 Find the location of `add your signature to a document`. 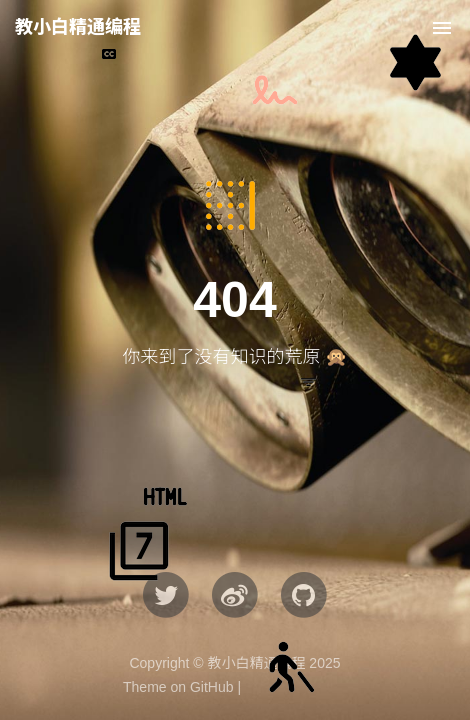

add your signature to a document is located at coordinates (275, 91).